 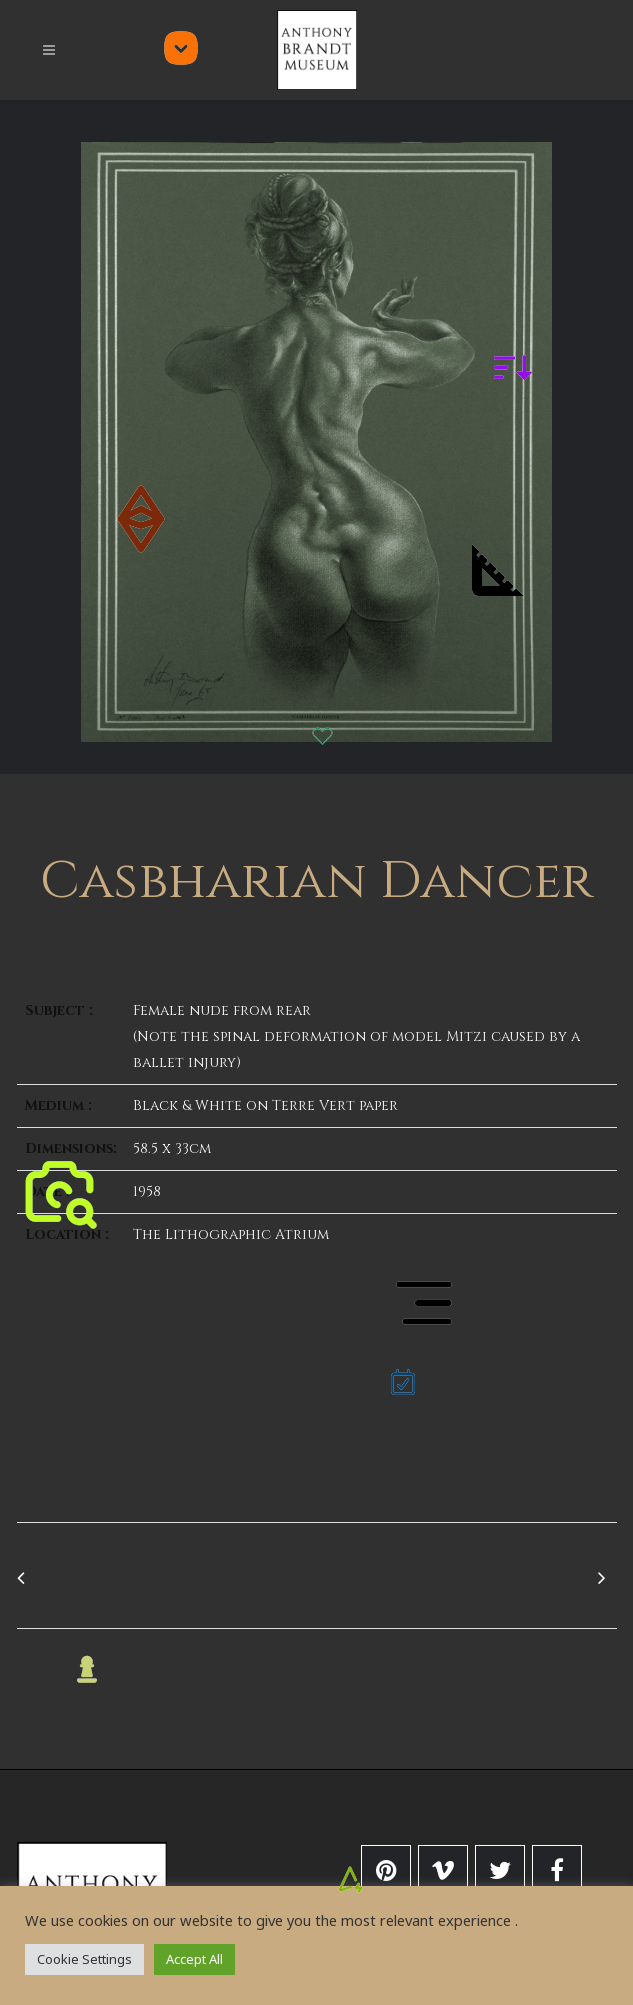 I want to click on expand dropdown menu or content, so click(x=181, y=48).